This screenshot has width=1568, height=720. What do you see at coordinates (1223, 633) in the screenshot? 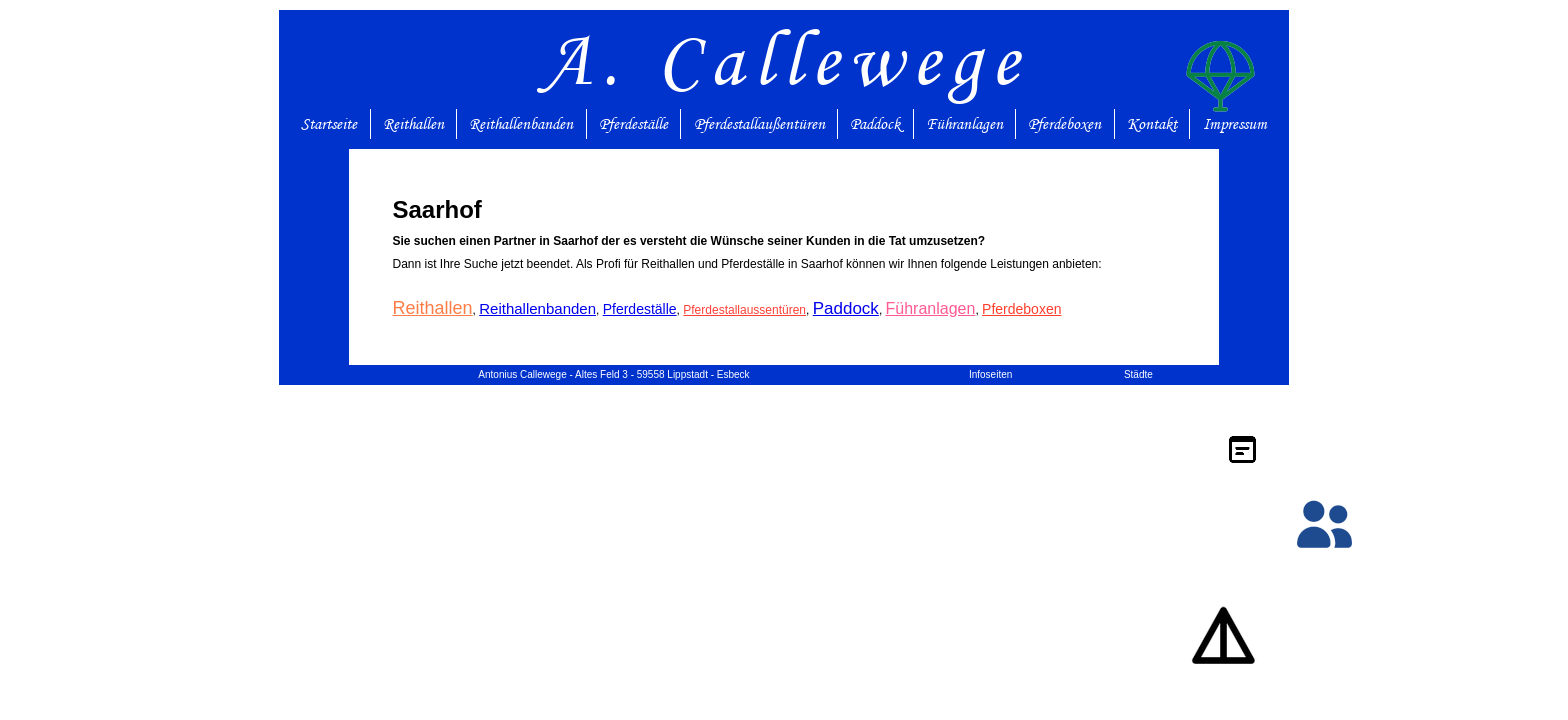
I see `view image details or metadata` at bounding box center [1223, 633].